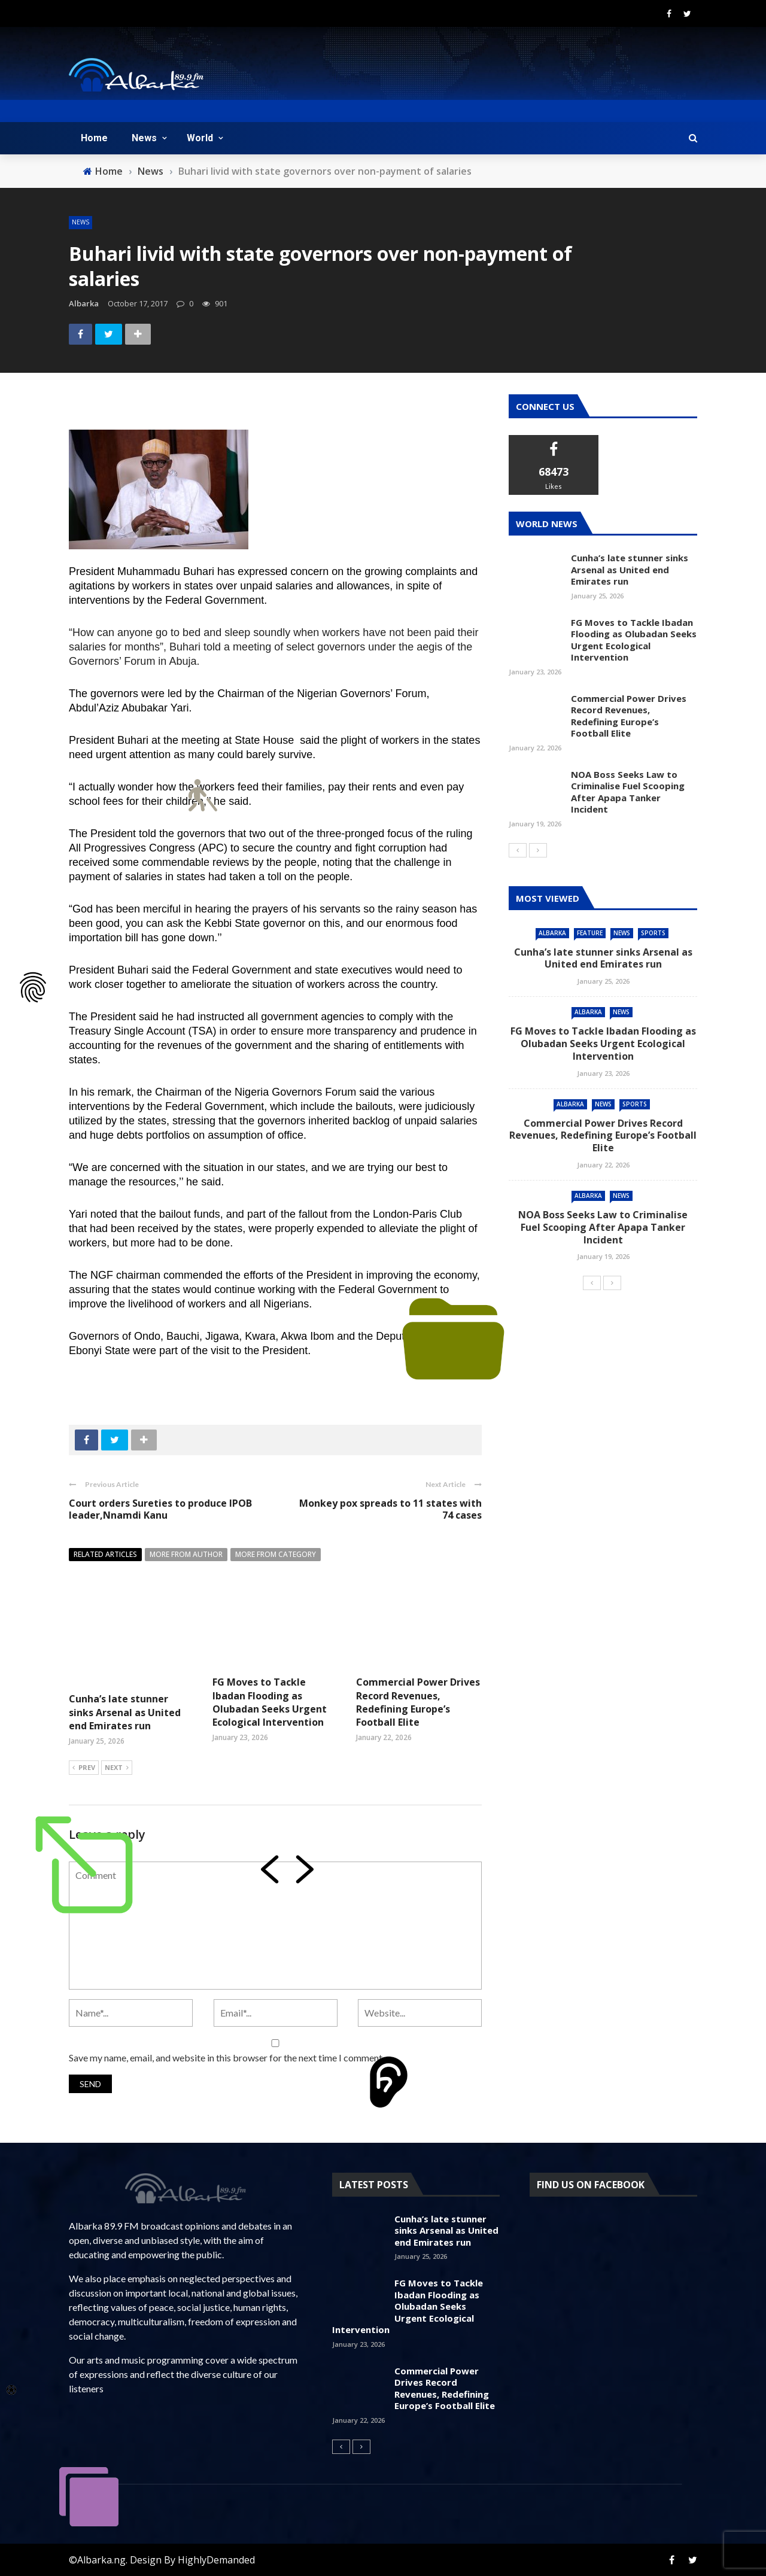 The height and width of the screenshot is (2576, 766). I want to click on copy to clipboard, so click(89, 2496).